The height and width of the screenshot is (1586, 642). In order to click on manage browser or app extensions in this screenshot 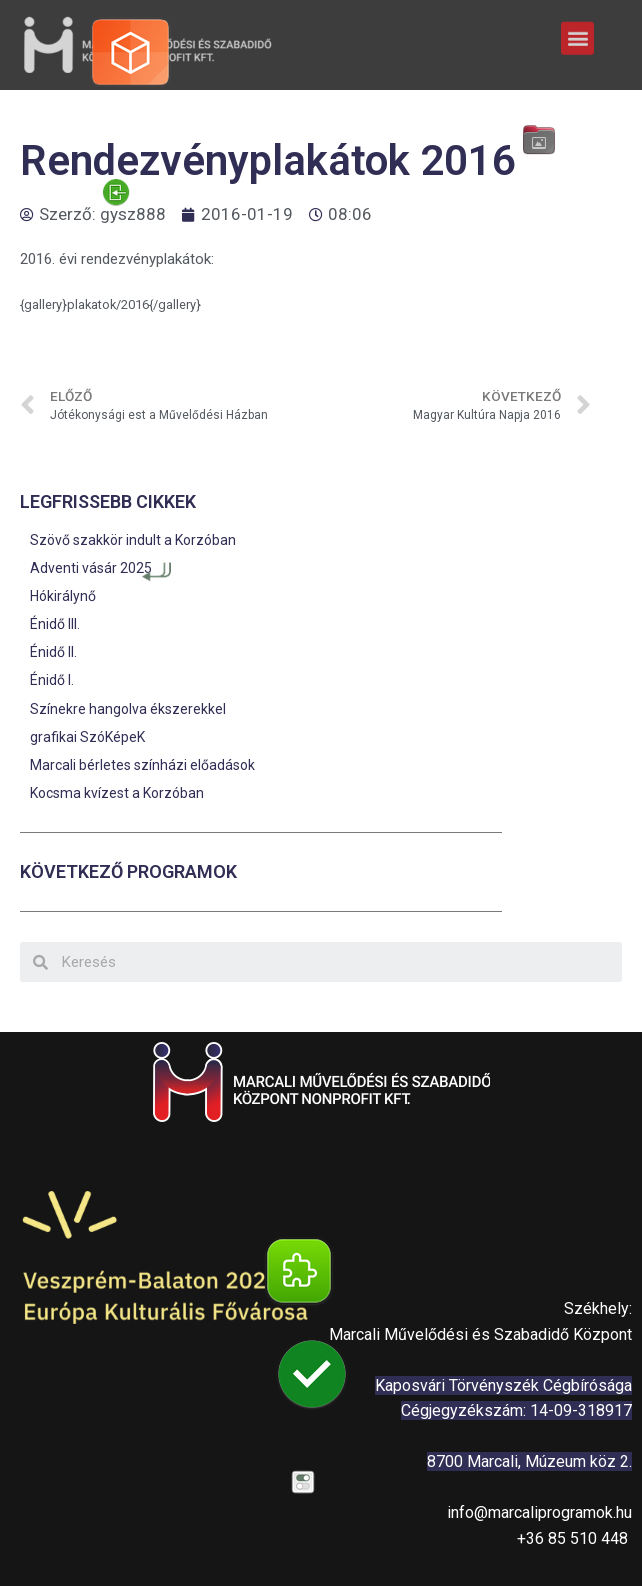, I will do `click(299, 1272)`.